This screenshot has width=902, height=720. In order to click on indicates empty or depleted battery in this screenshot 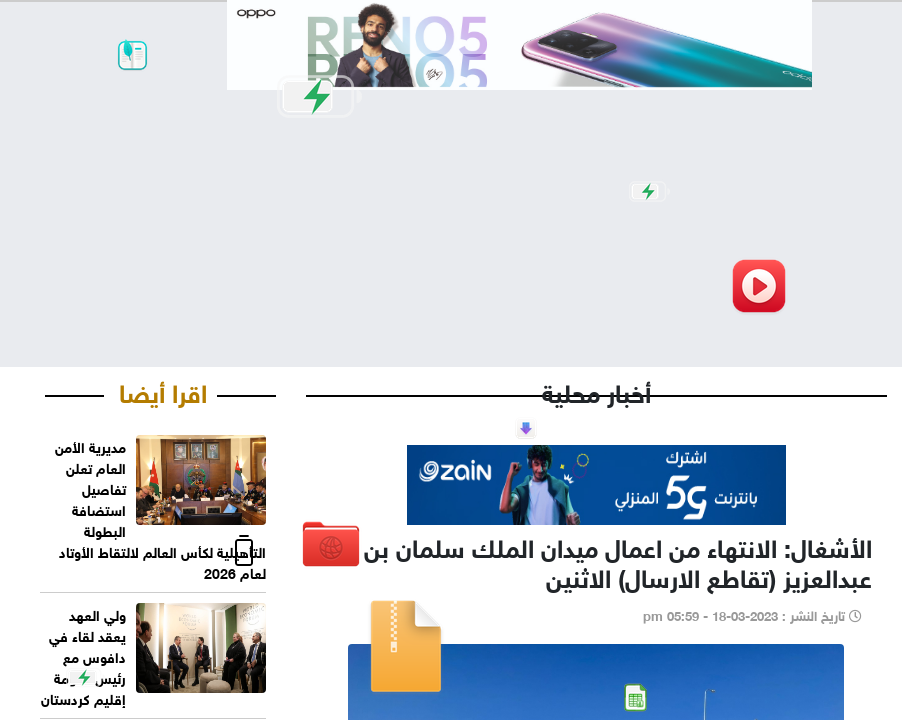, I will do `click(244, 551)`.